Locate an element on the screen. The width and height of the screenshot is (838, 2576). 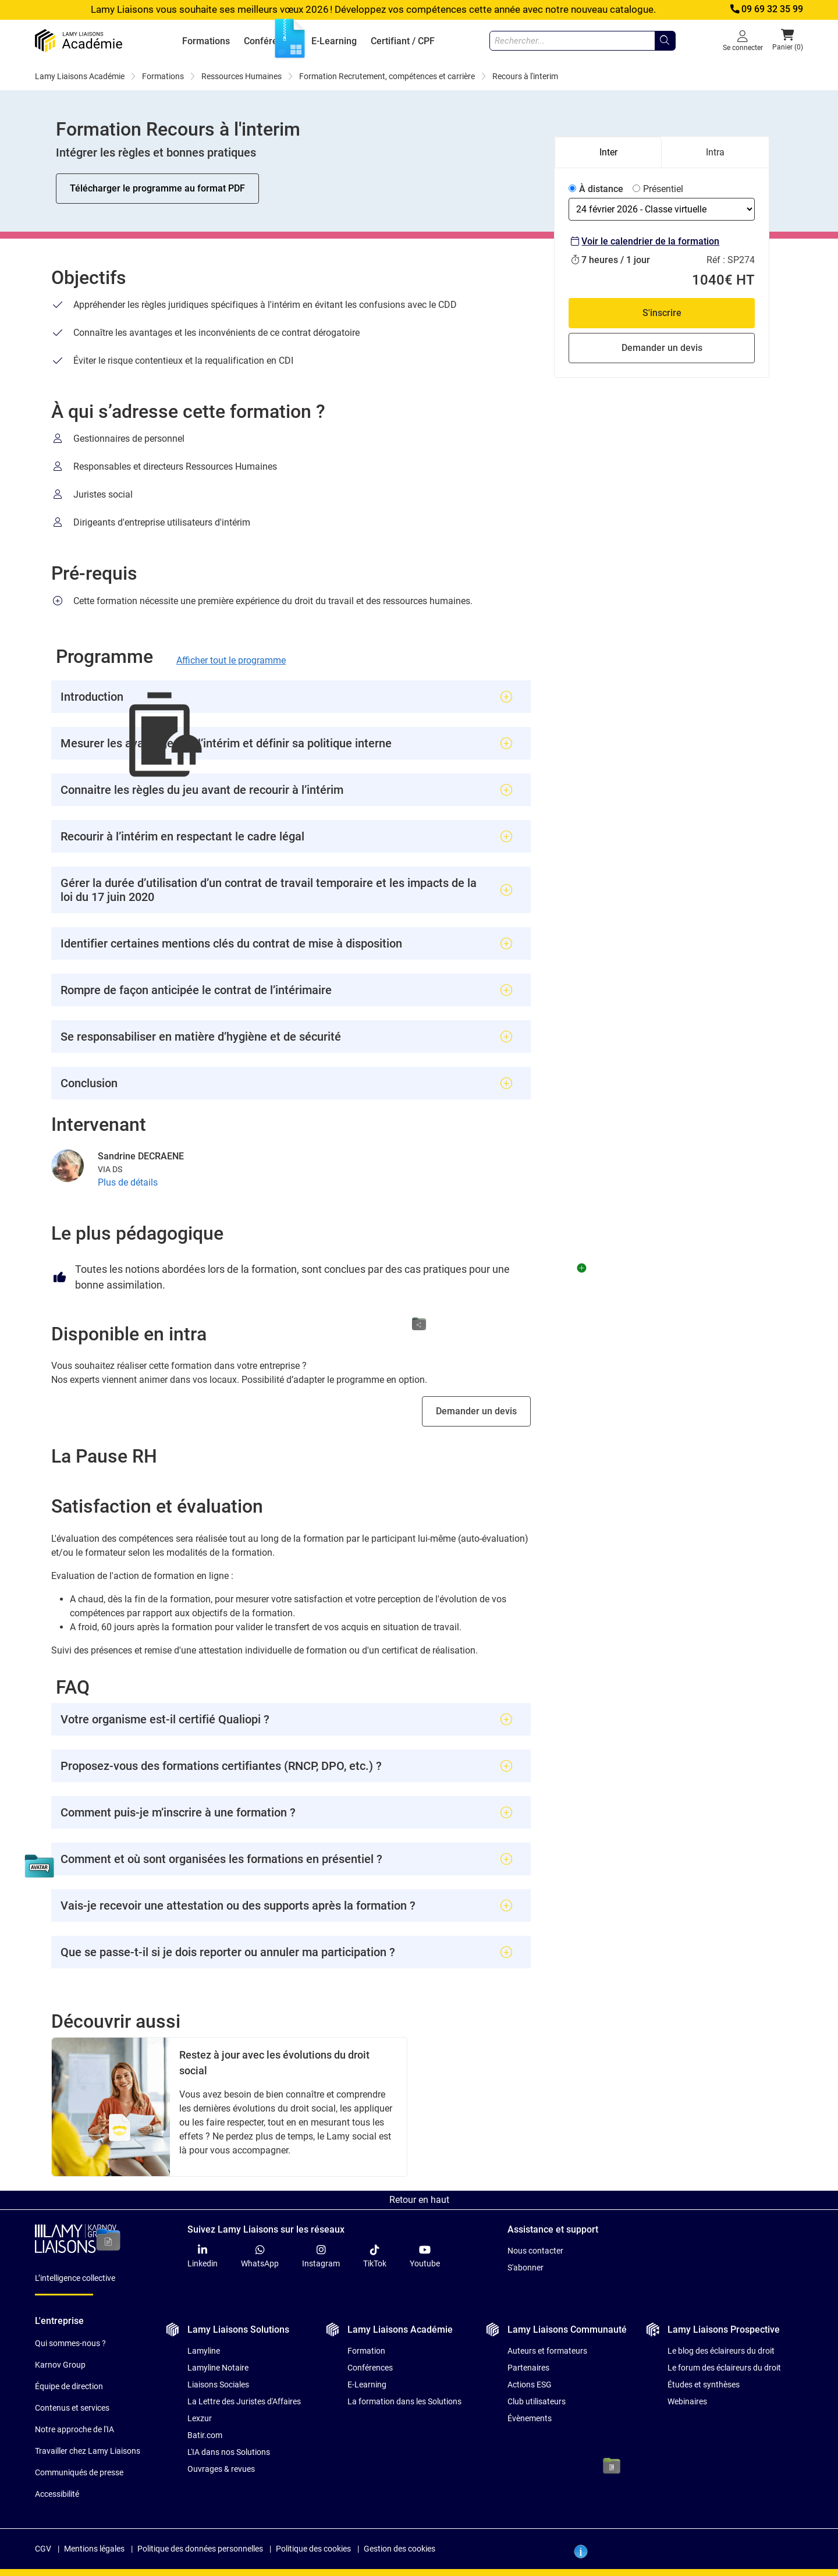
open your documents folder is located at coordinates (108, 2240).